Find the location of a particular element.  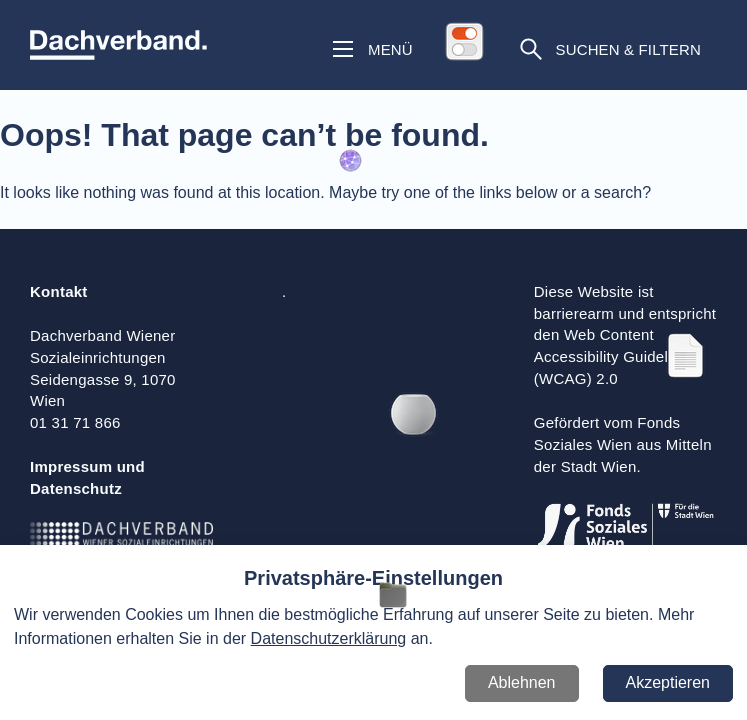

homepod mini smart speaker device is located at coordinates (413, 418).